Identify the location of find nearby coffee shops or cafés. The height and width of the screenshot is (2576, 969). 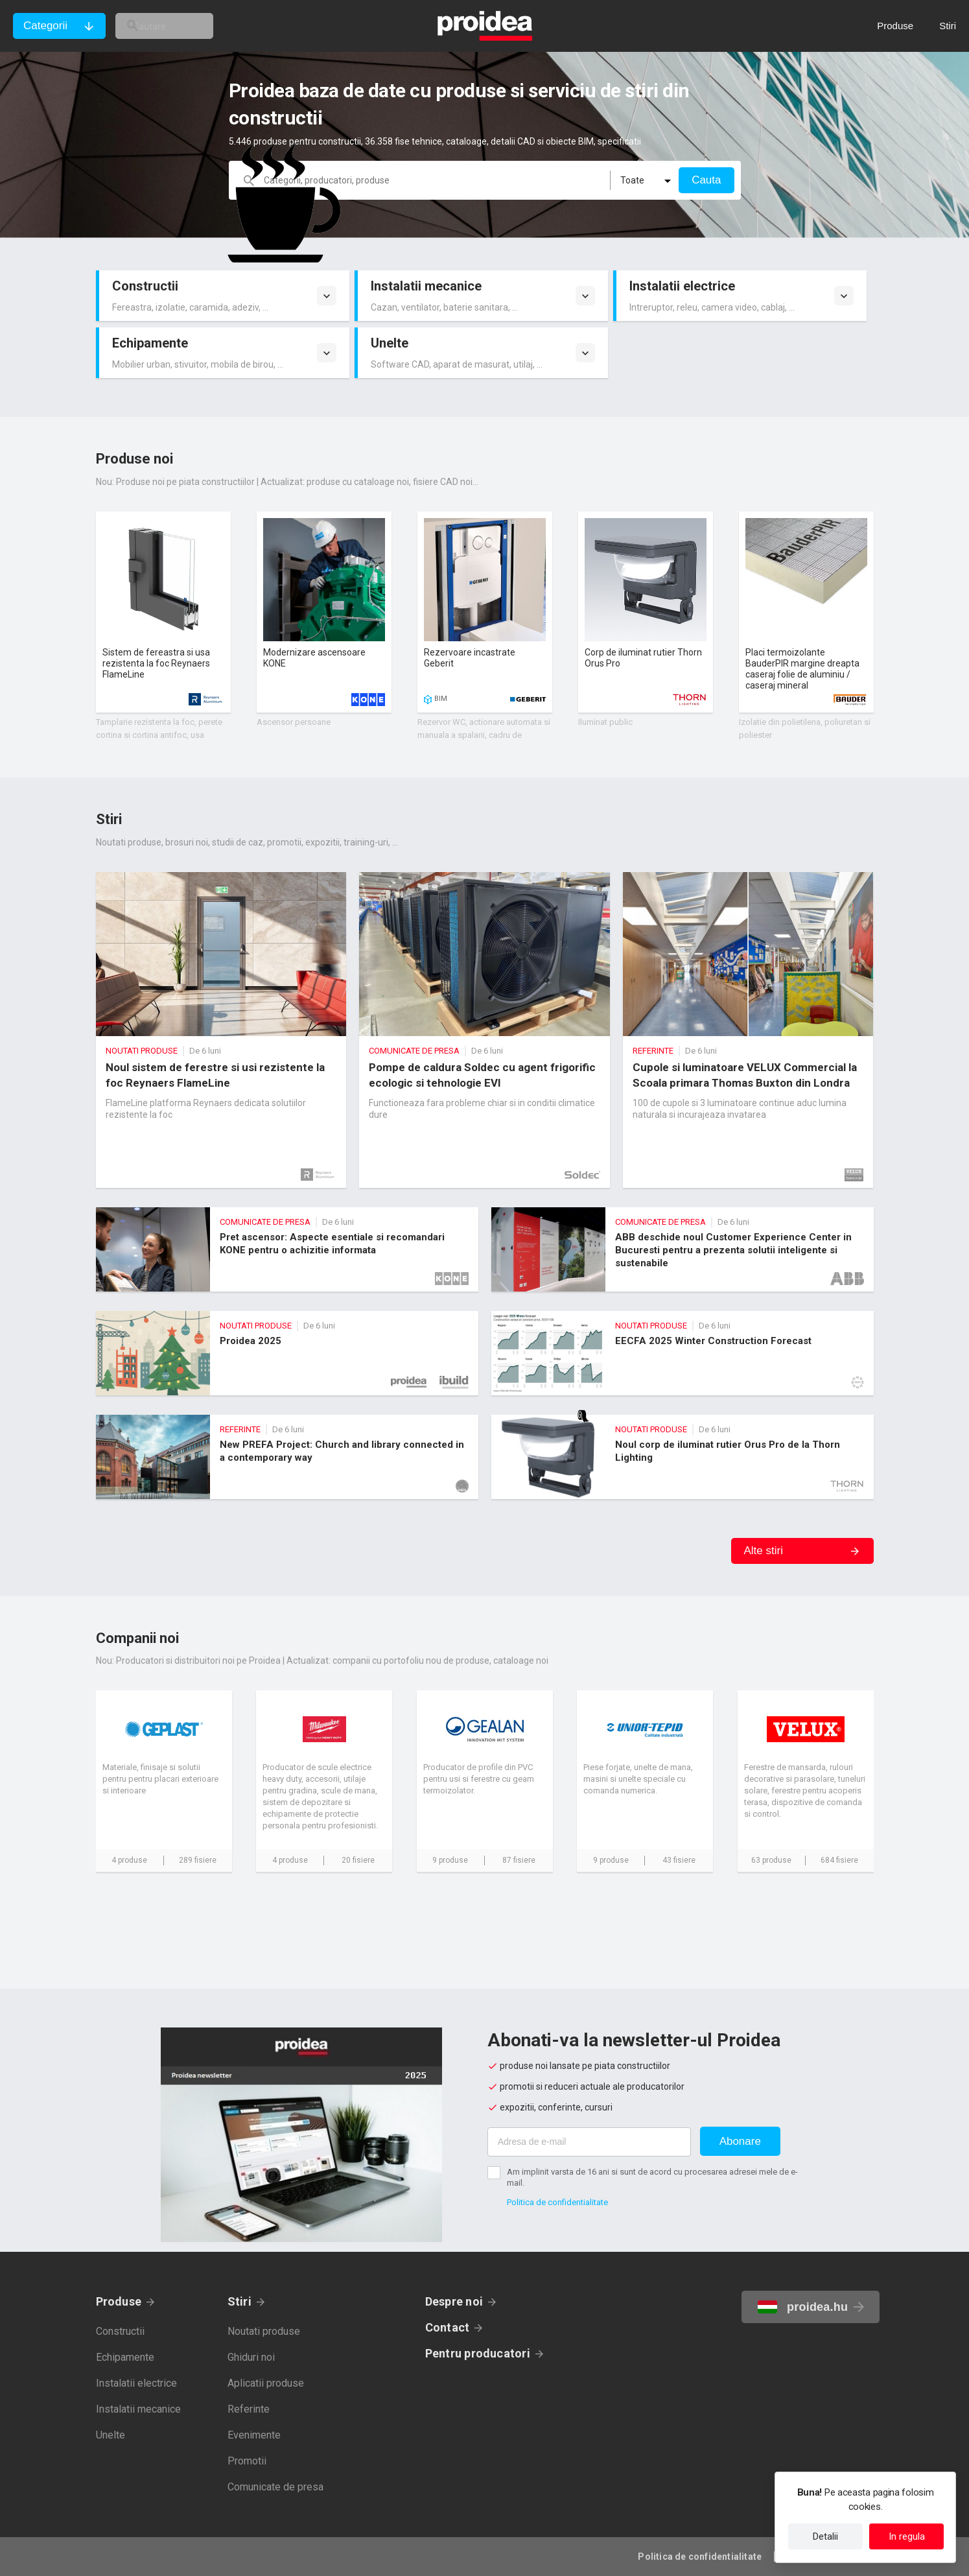
(284, 202).